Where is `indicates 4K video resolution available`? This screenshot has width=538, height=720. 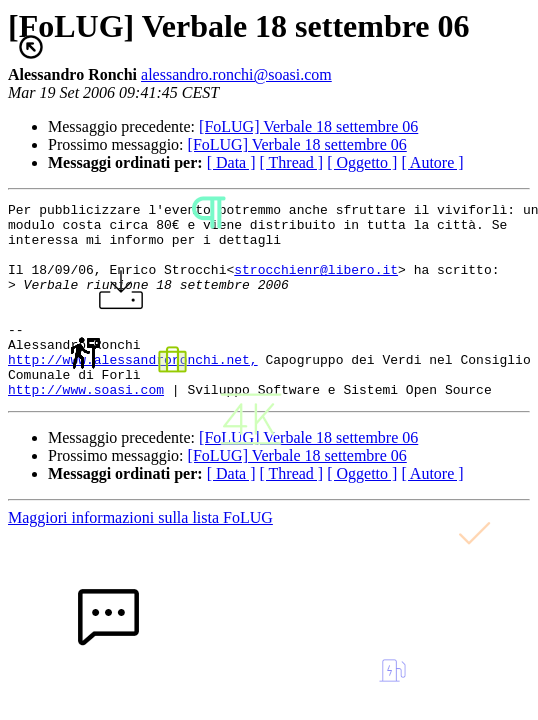
indicates 4K video resolution available is located at coordinates (251, 419).